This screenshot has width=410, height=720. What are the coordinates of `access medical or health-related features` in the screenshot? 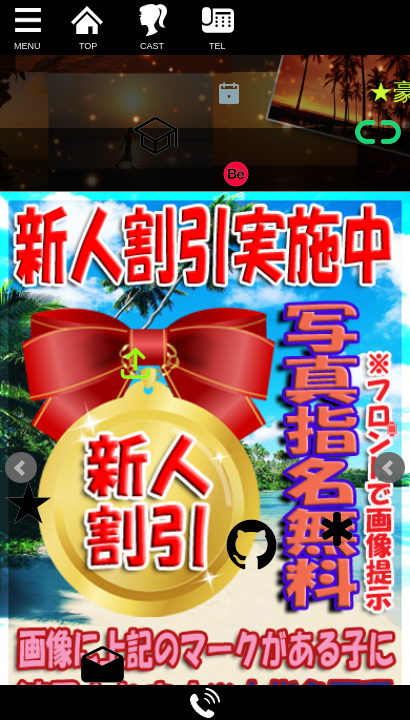 It's located at (337, 529).